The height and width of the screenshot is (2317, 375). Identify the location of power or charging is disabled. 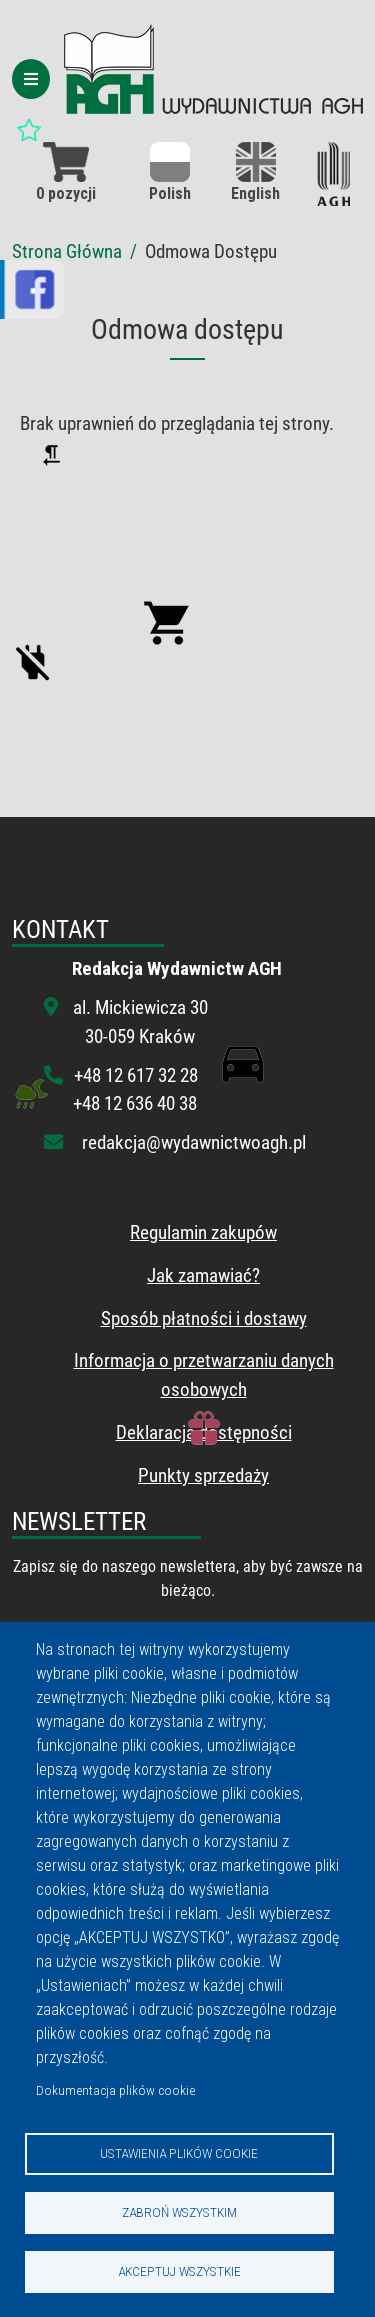
(33, 662).